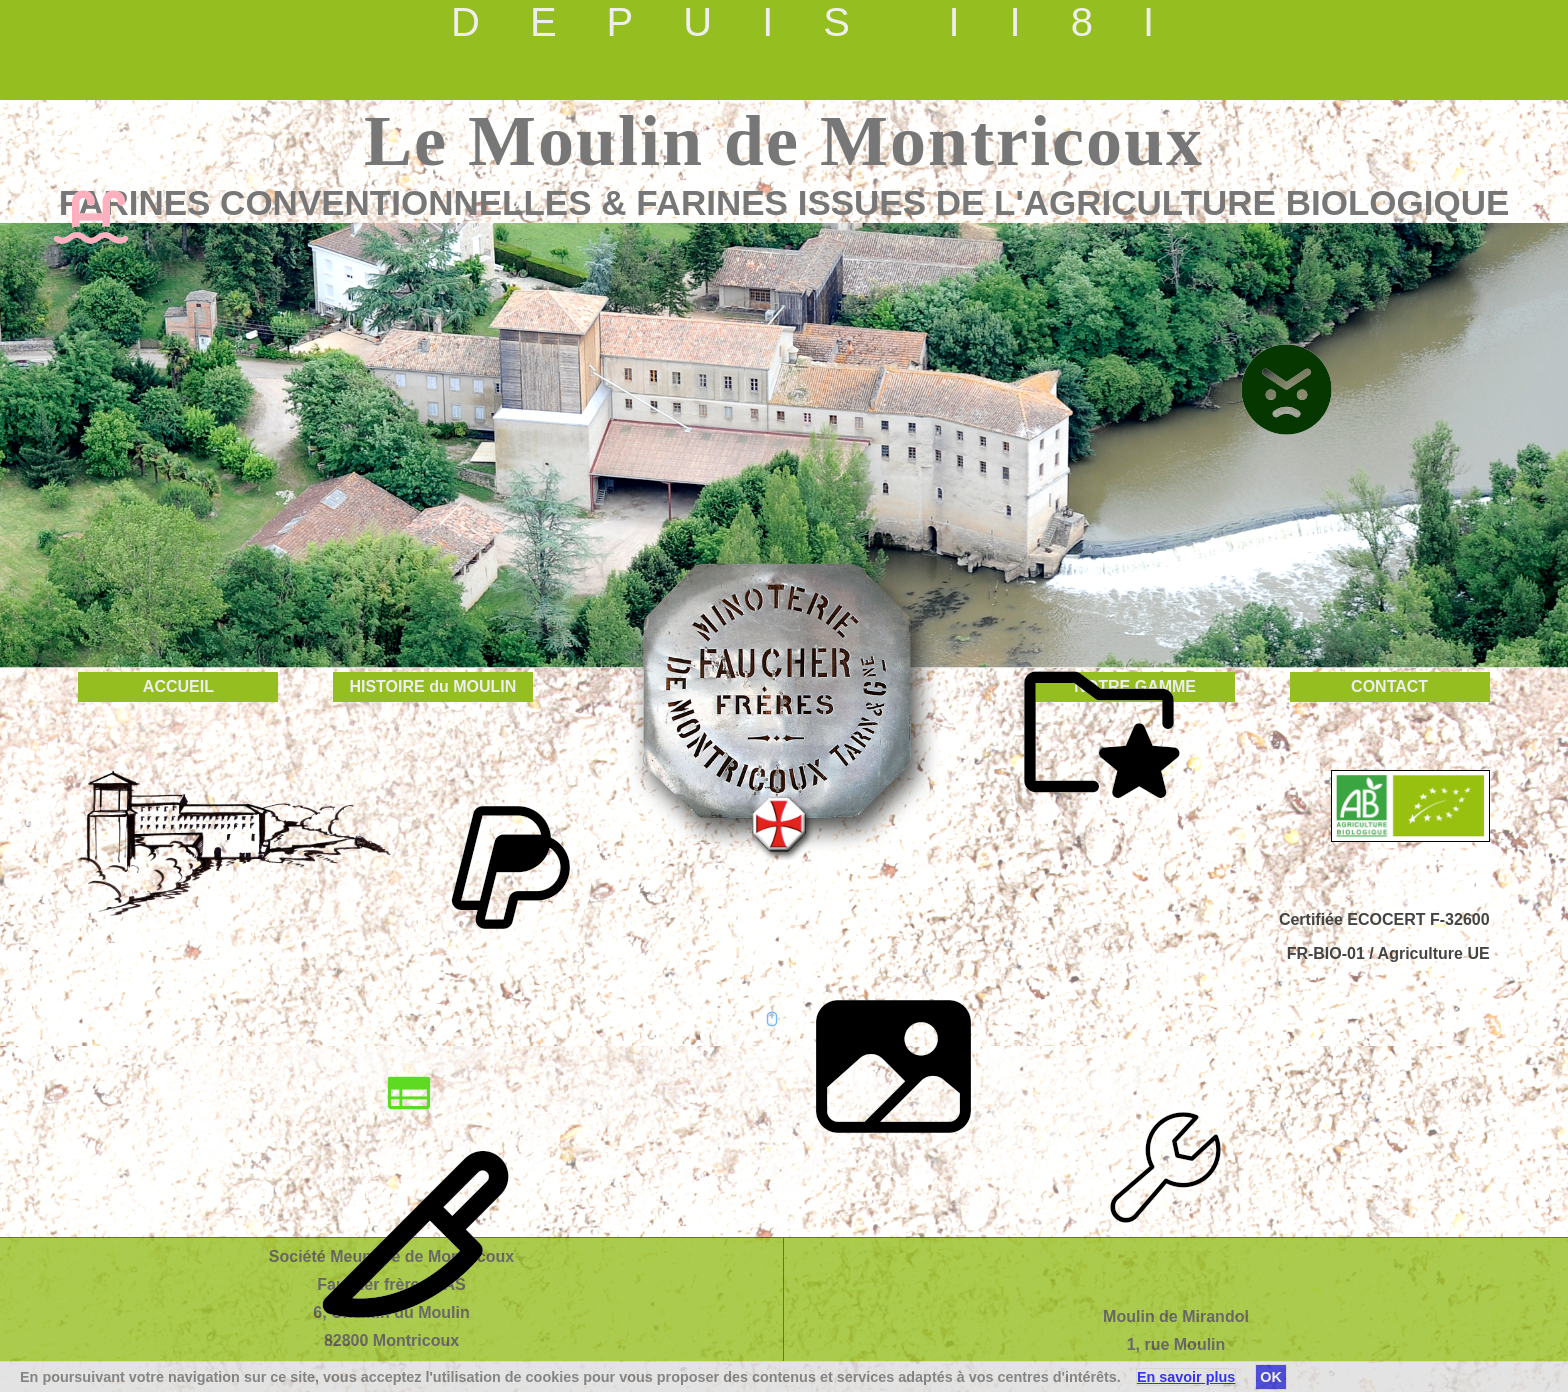 This screenshot has height=1392, width=1568. I want to click on access settings or configuration options, so click(1165, 1167).